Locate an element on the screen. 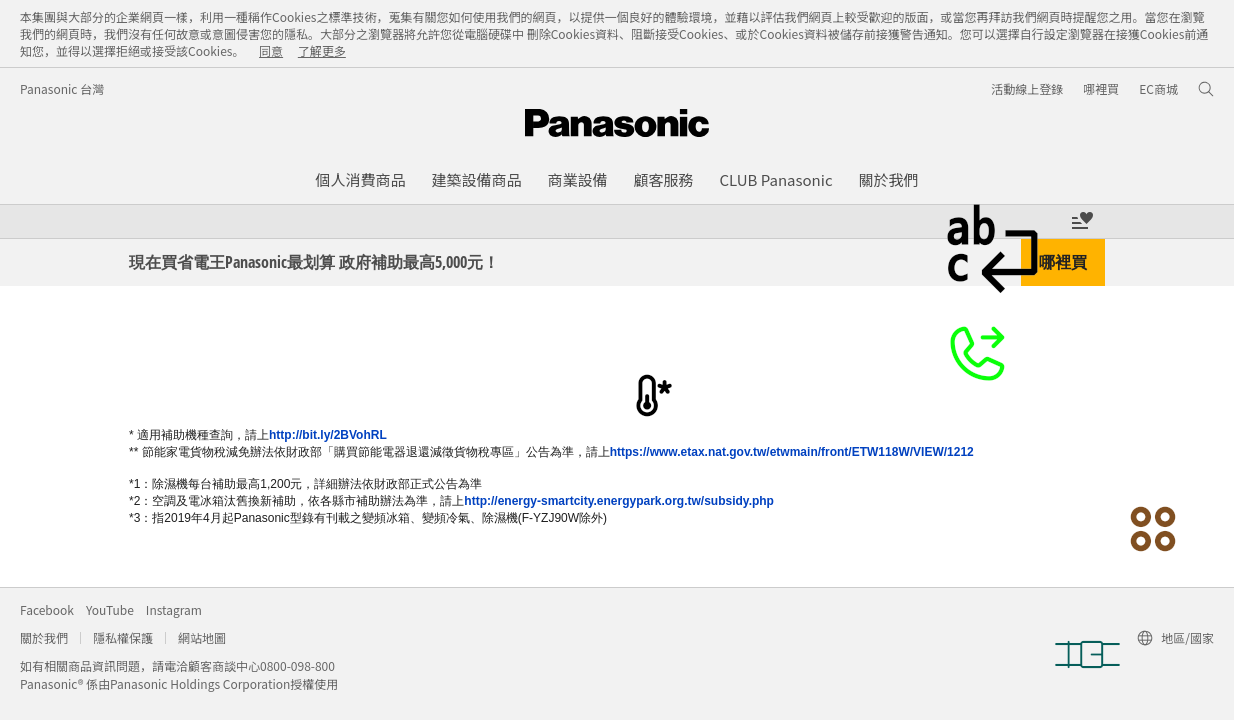 This screenshot has height=720, width=1234. open app grid or launcher is located at coordinates (1153, 529).